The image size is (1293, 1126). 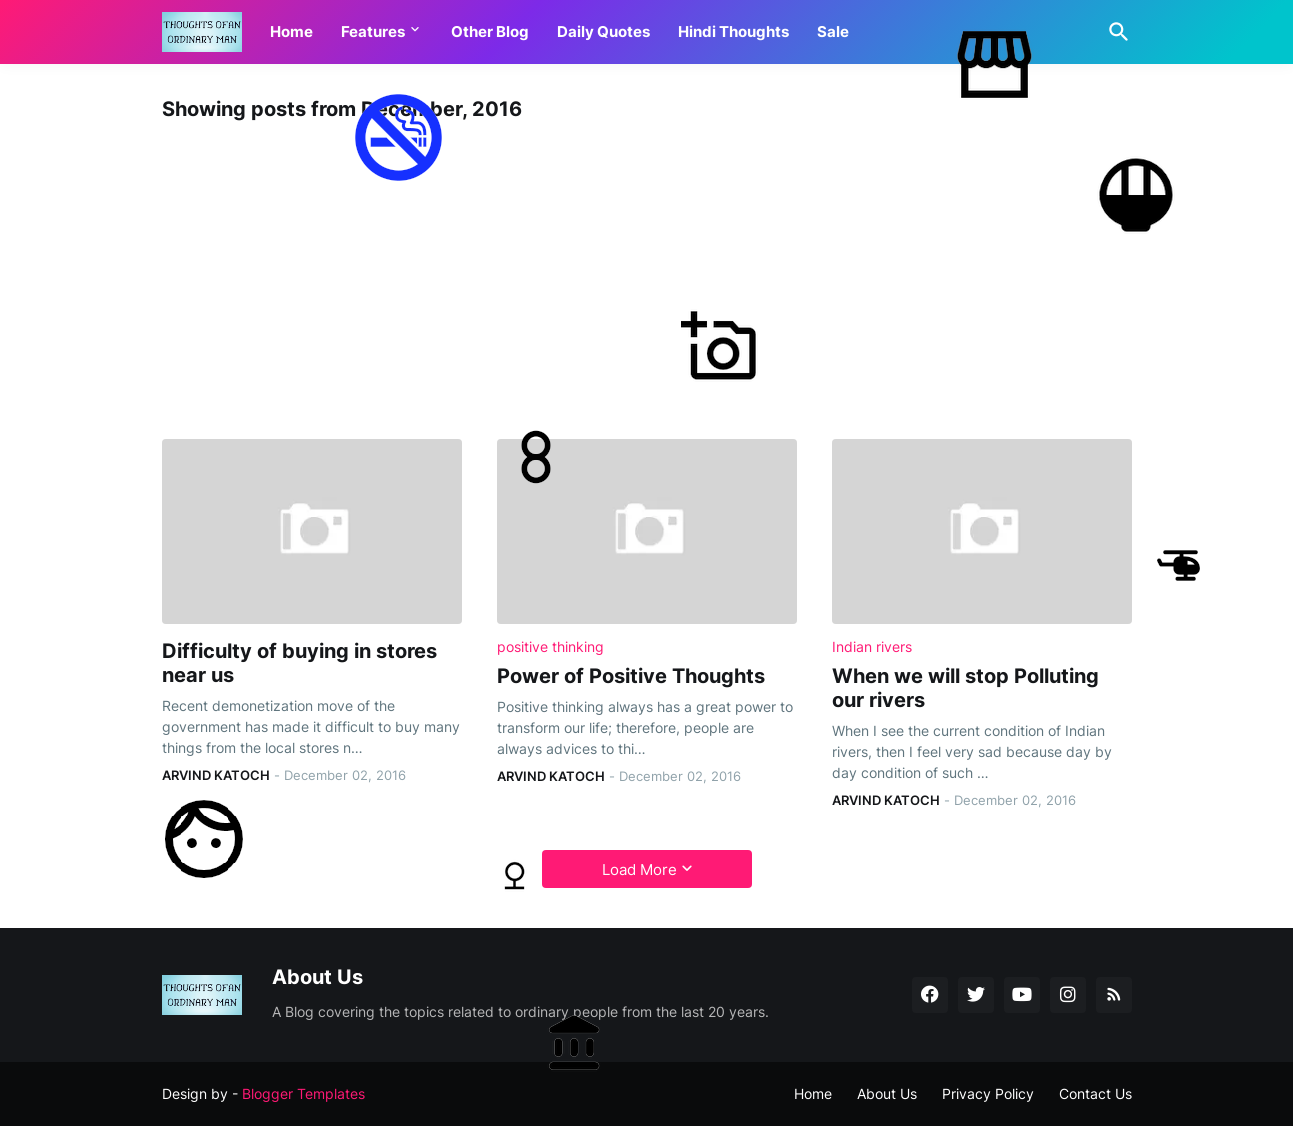 What do you see at coordinates (514, 875) in the screenshot?
I see `view nature or outdoor-related content` at bounding box center [514, 875].